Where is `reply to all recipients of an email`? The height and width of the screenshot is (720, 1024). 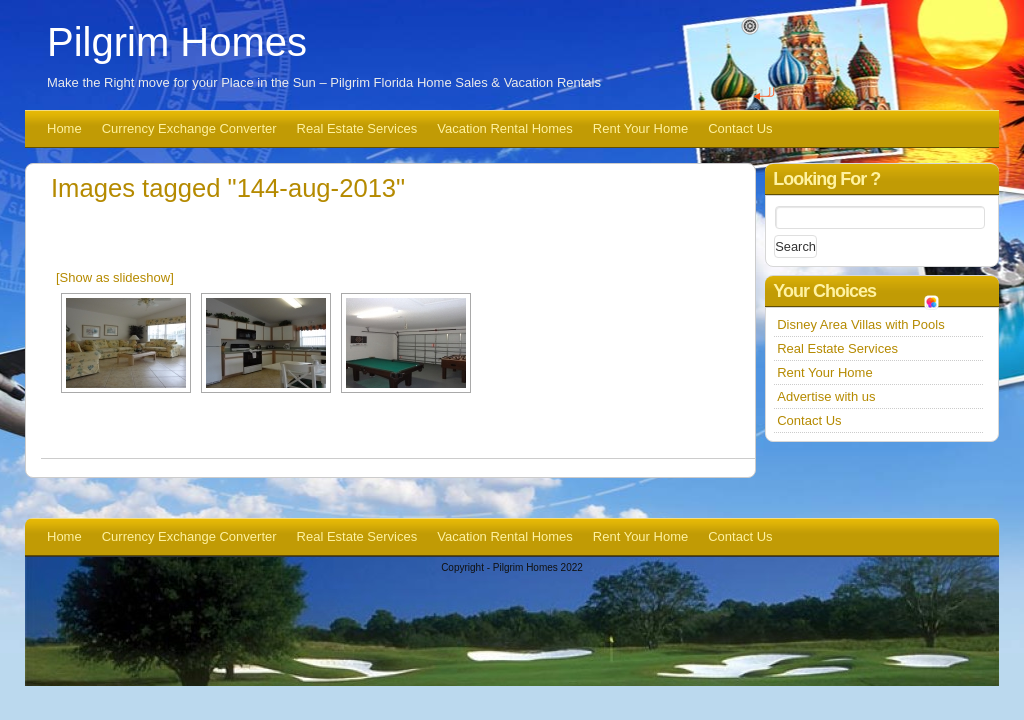
reply to all recipients of an email is located at coordinates (763, 93).